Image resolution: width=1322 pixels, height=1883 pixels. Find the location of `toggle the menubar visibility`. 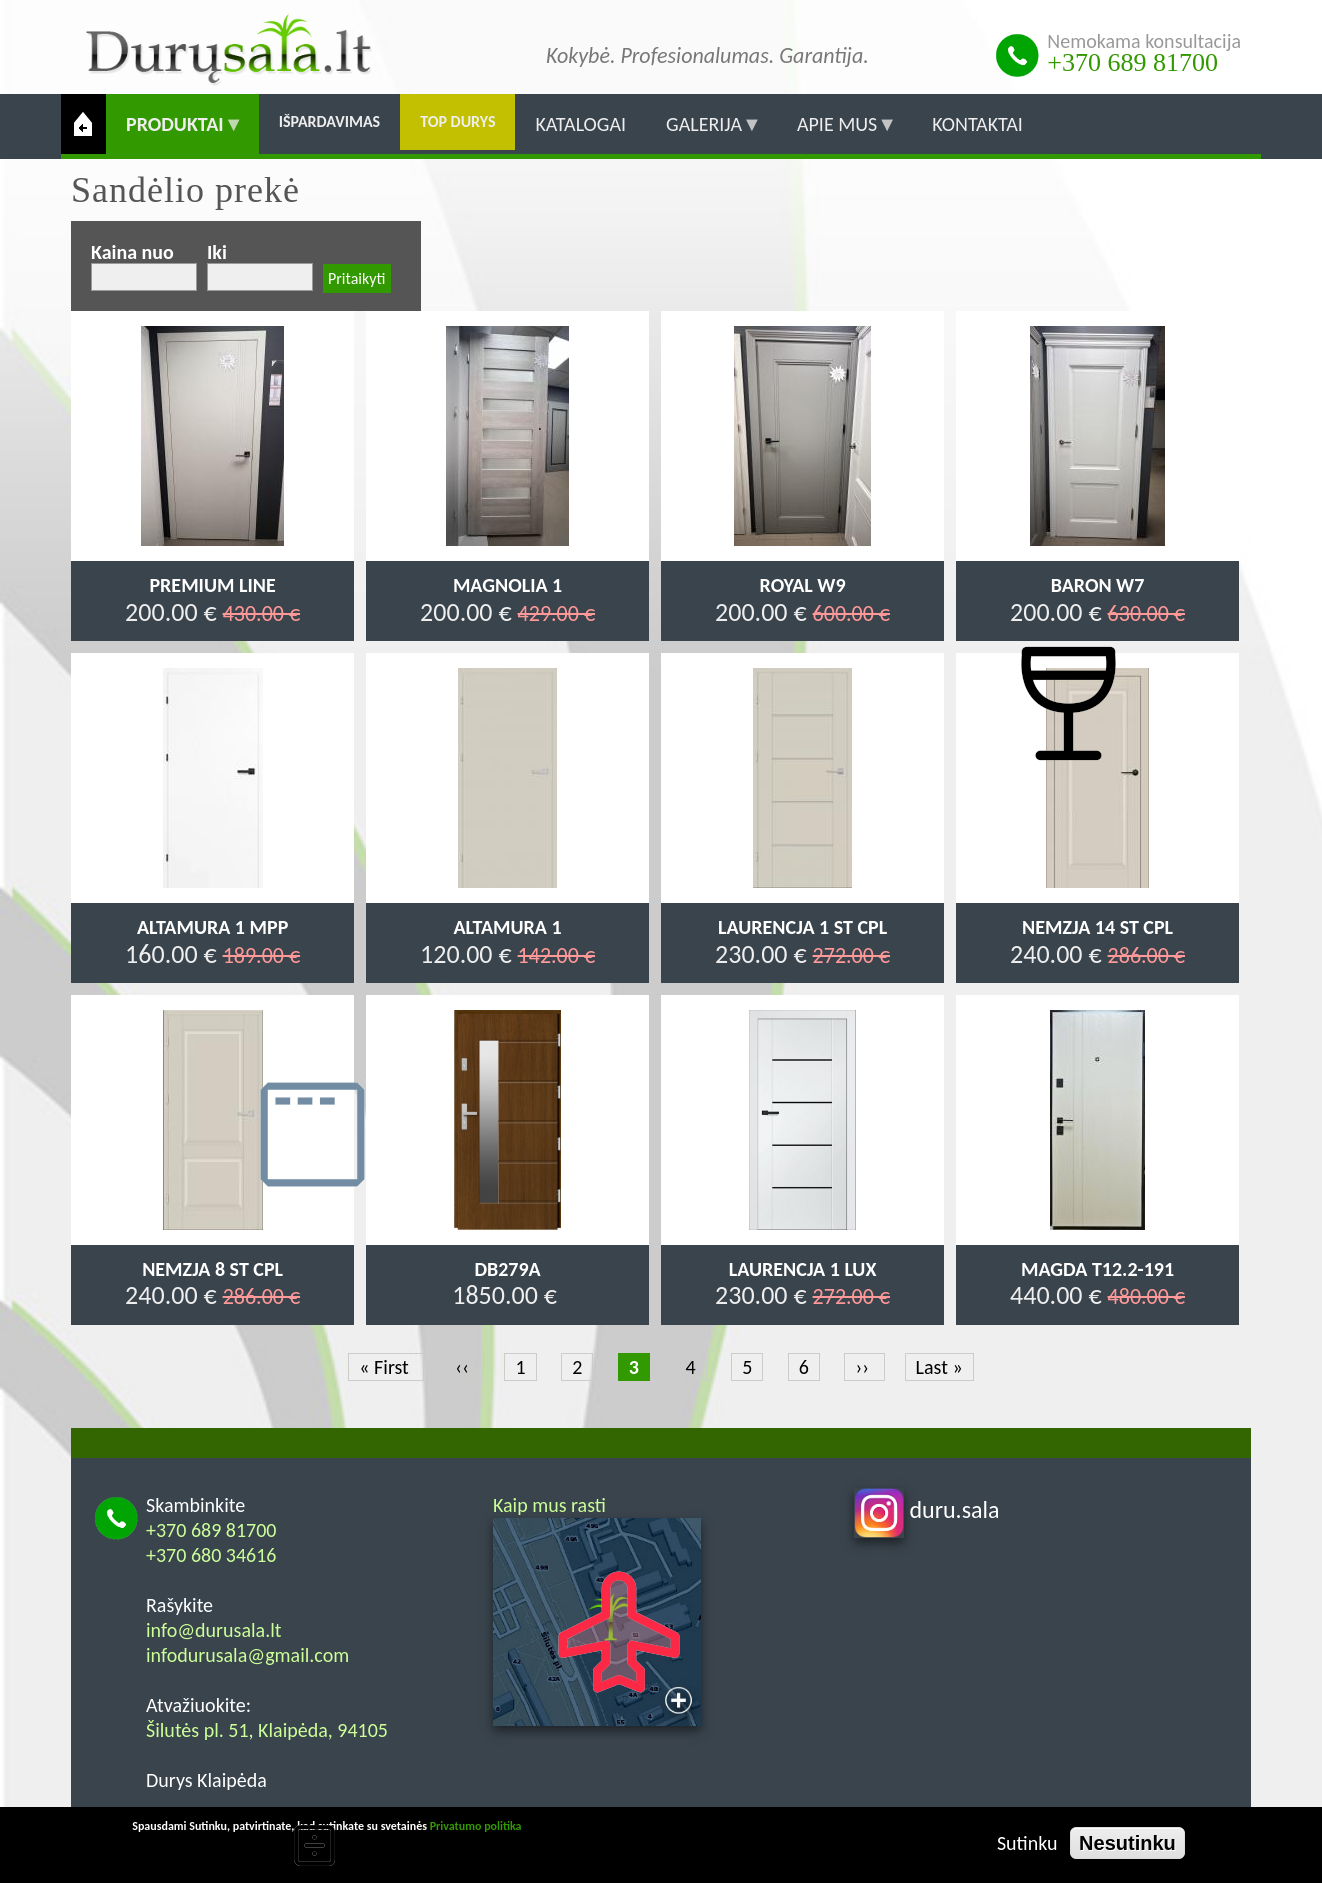

toggle the menubar visibility is located at coordinates (312, 1134).